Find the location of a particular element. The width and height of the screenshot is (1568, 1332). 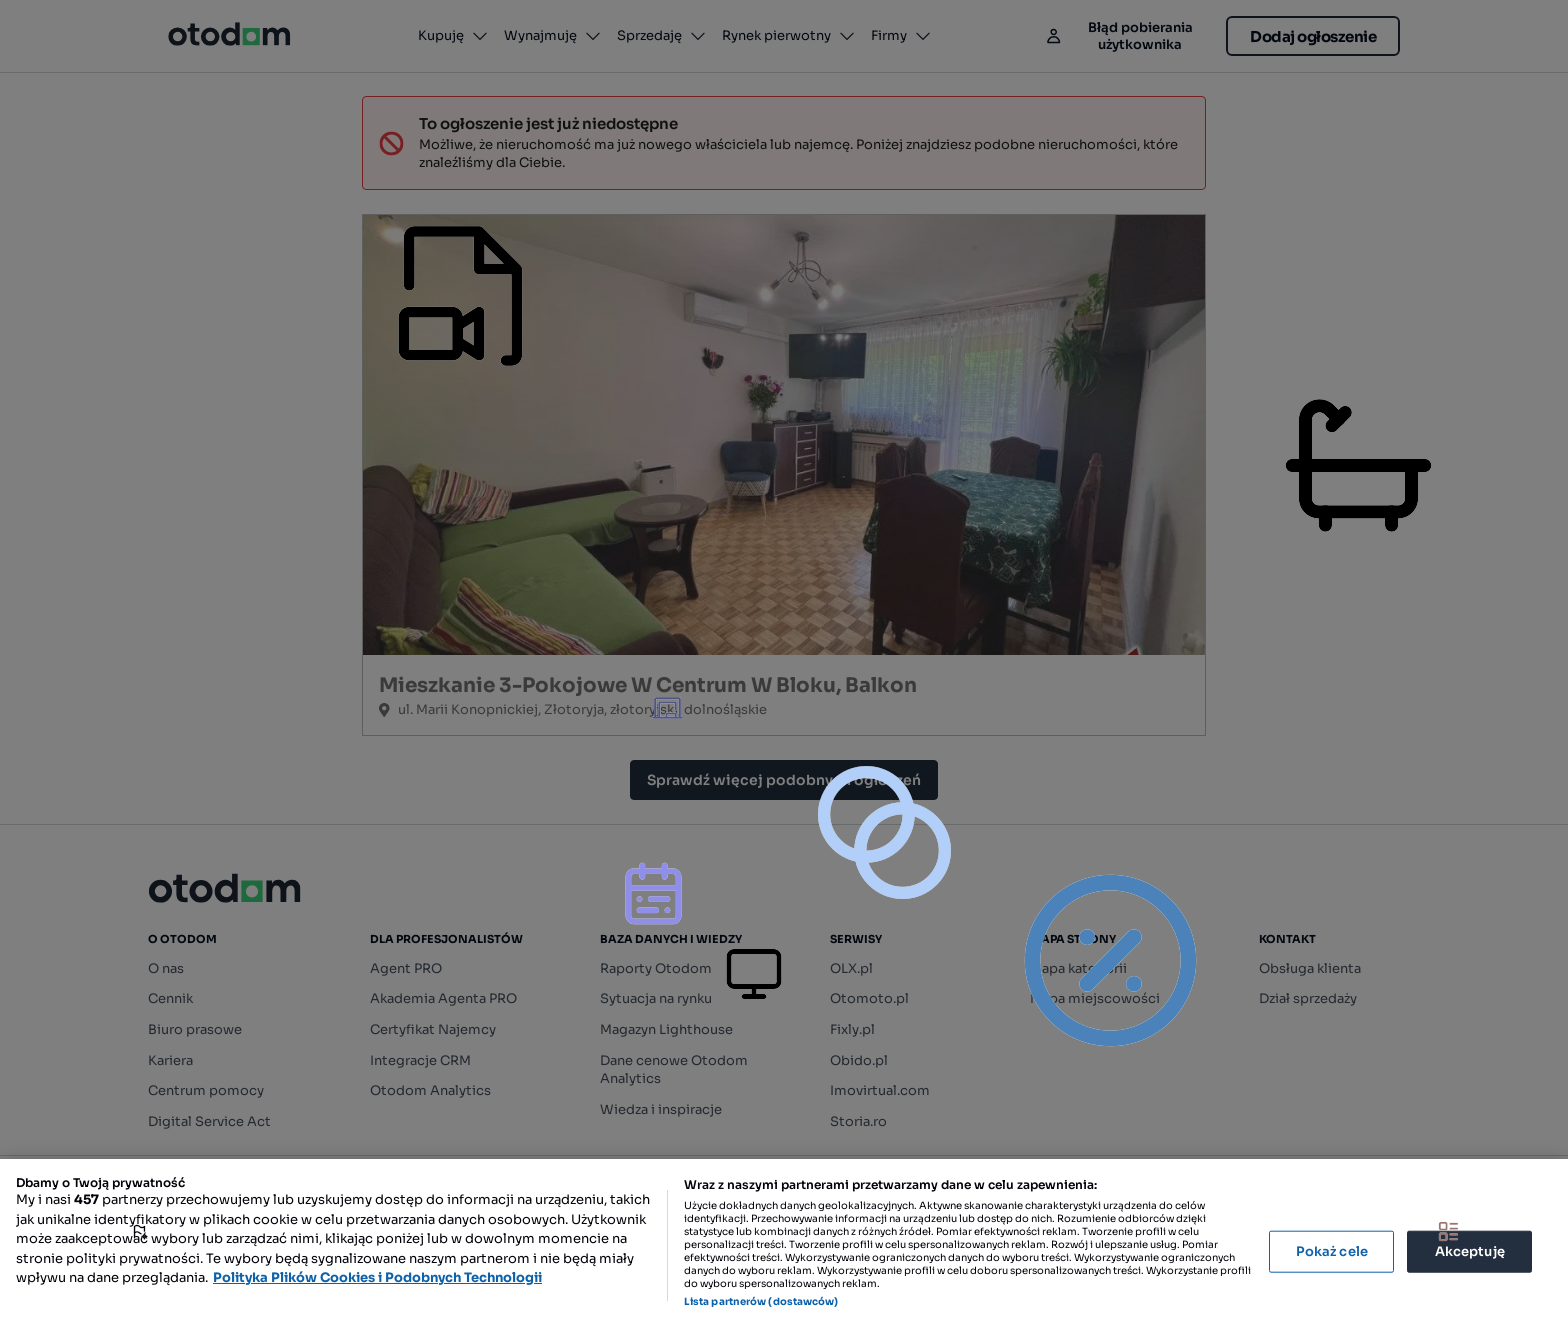

flag content for AI review or processing is located at coordinates (139, 1231).